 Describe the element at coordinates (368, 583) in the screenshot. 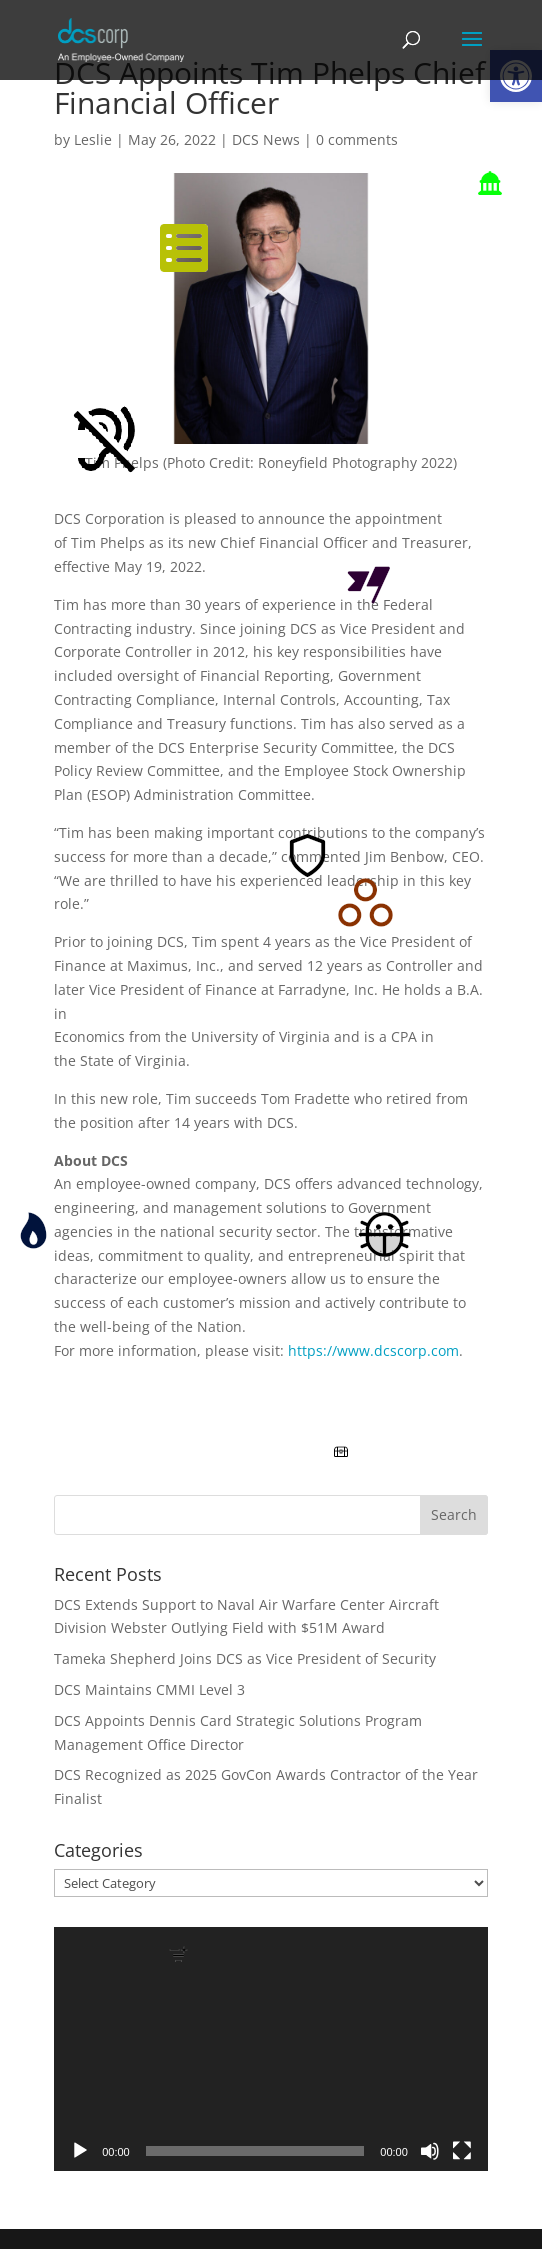

I see `flag or bookmark content for later review` at that location.